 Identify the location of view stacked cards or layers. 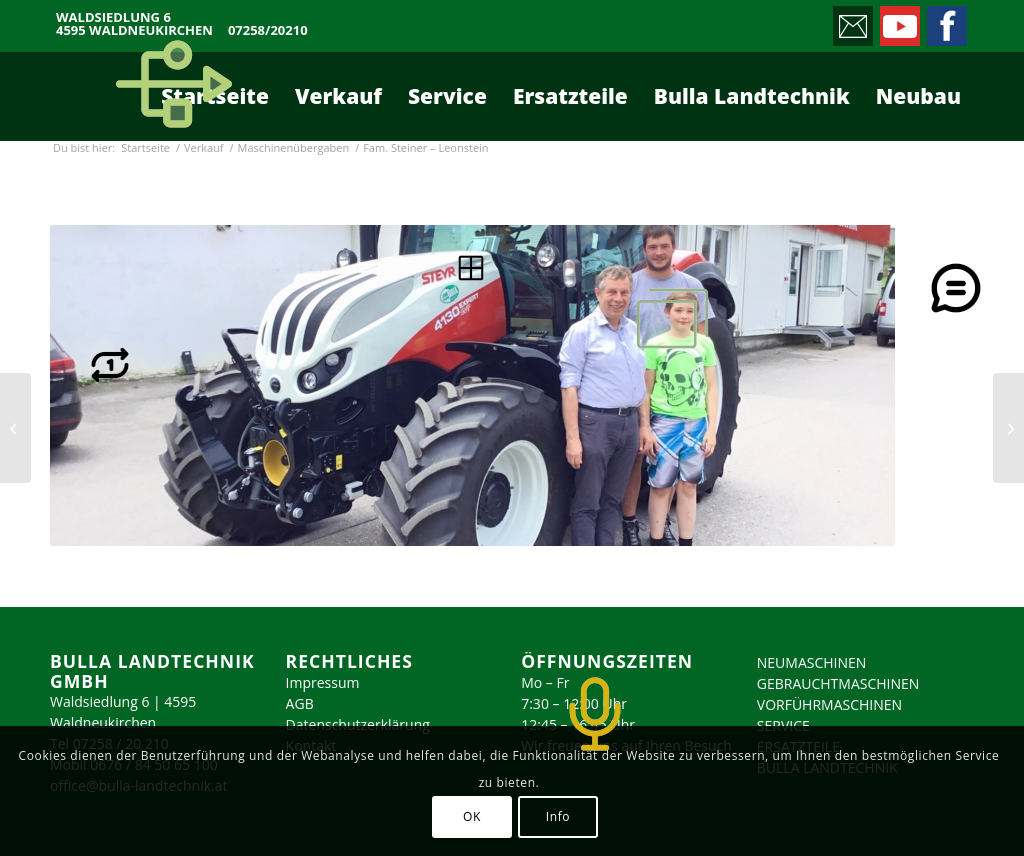
(672, 318).